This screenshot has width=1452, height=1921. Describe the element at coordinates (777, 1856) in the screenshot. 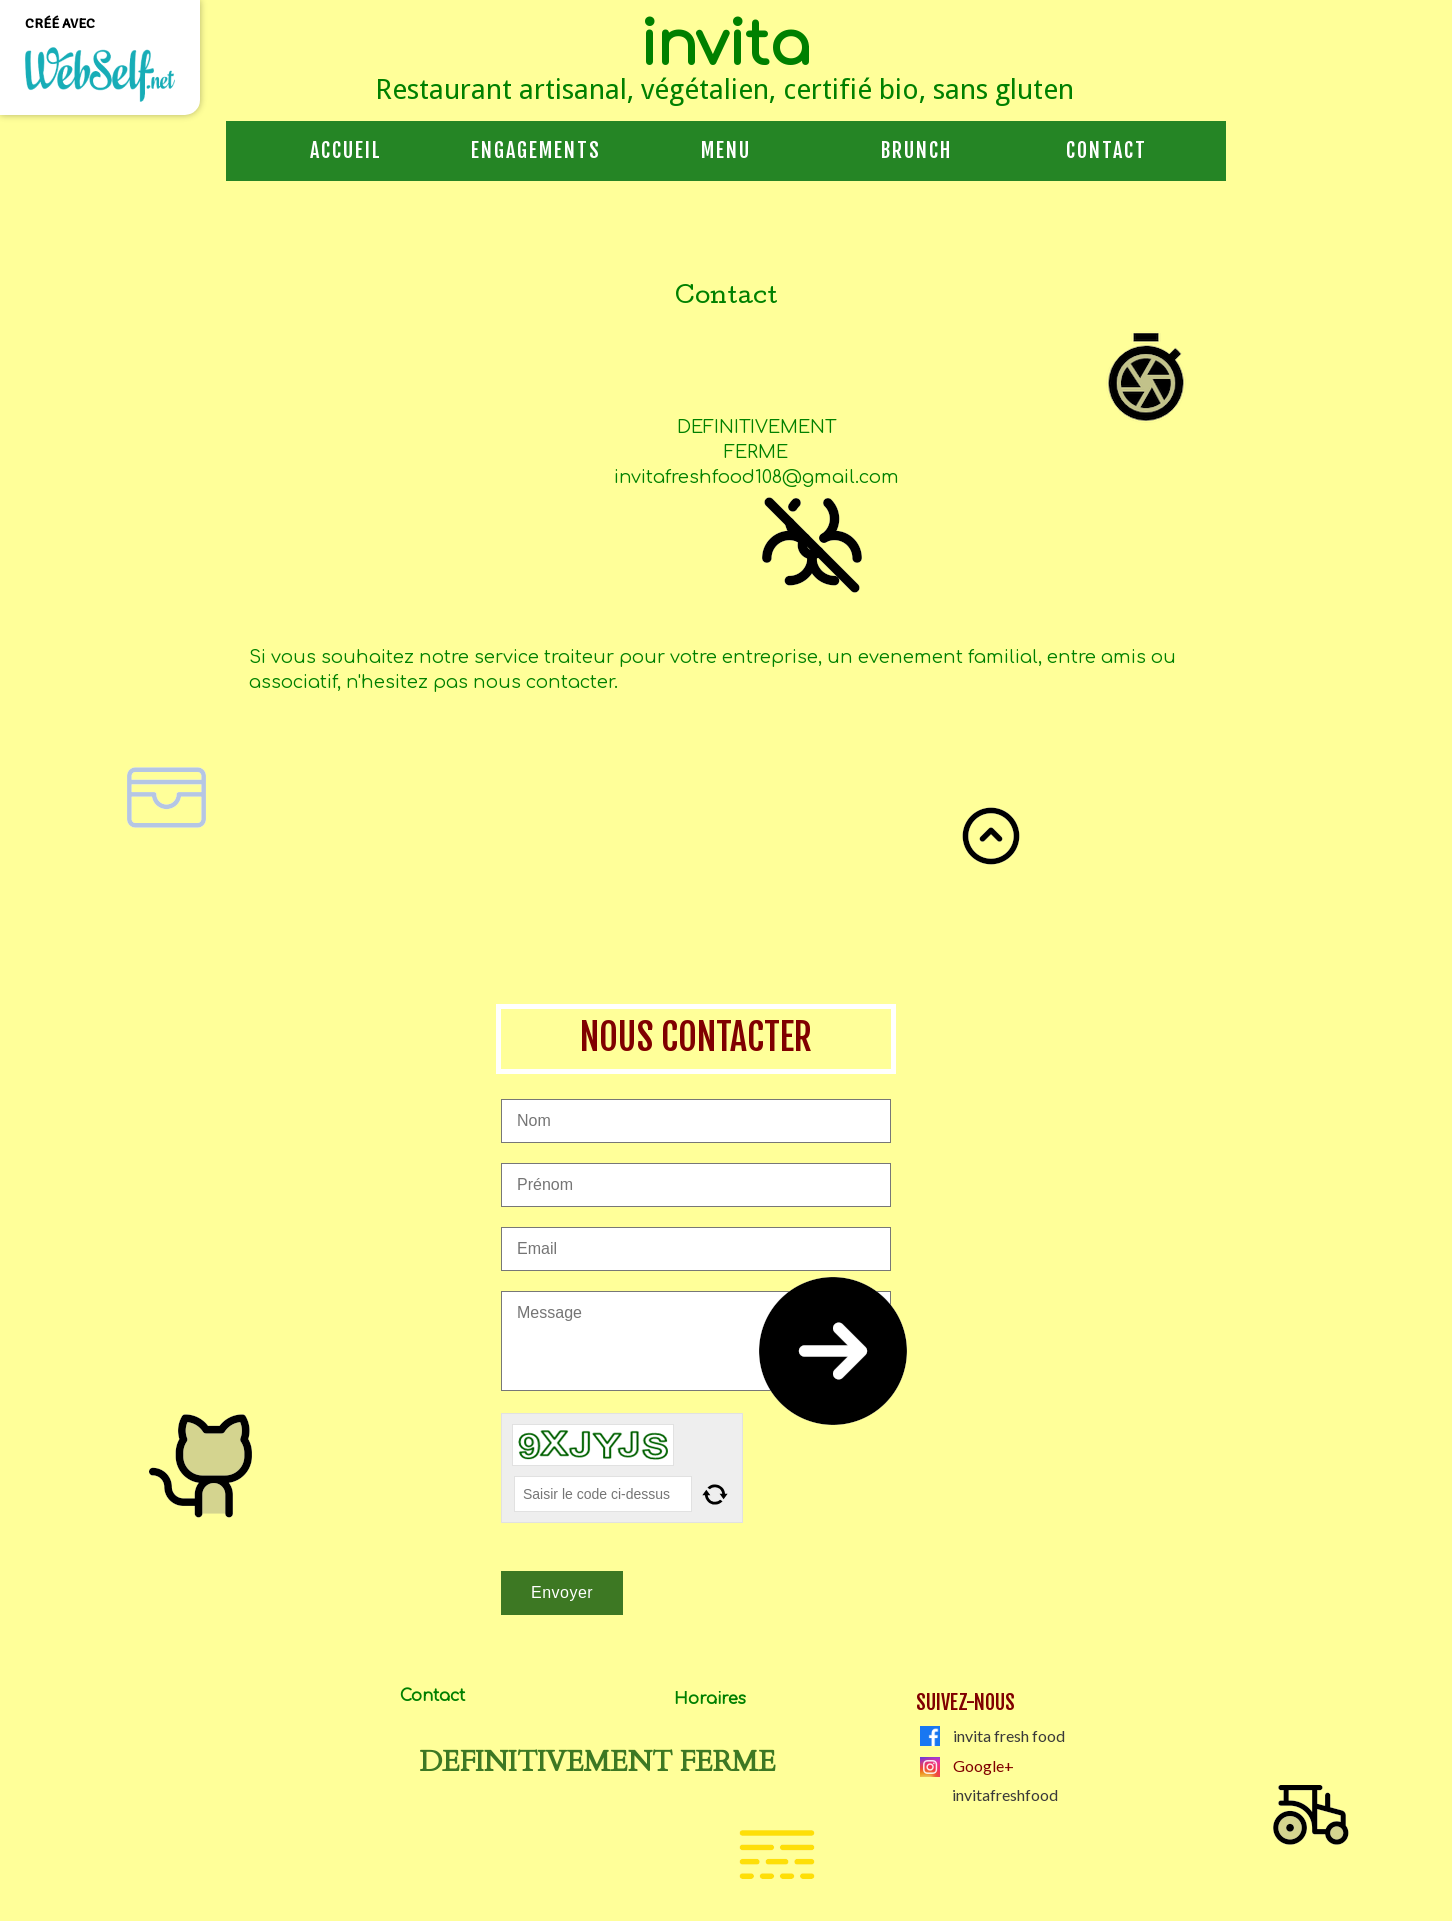

I see `apply a gradient effect to selected element` at that location.